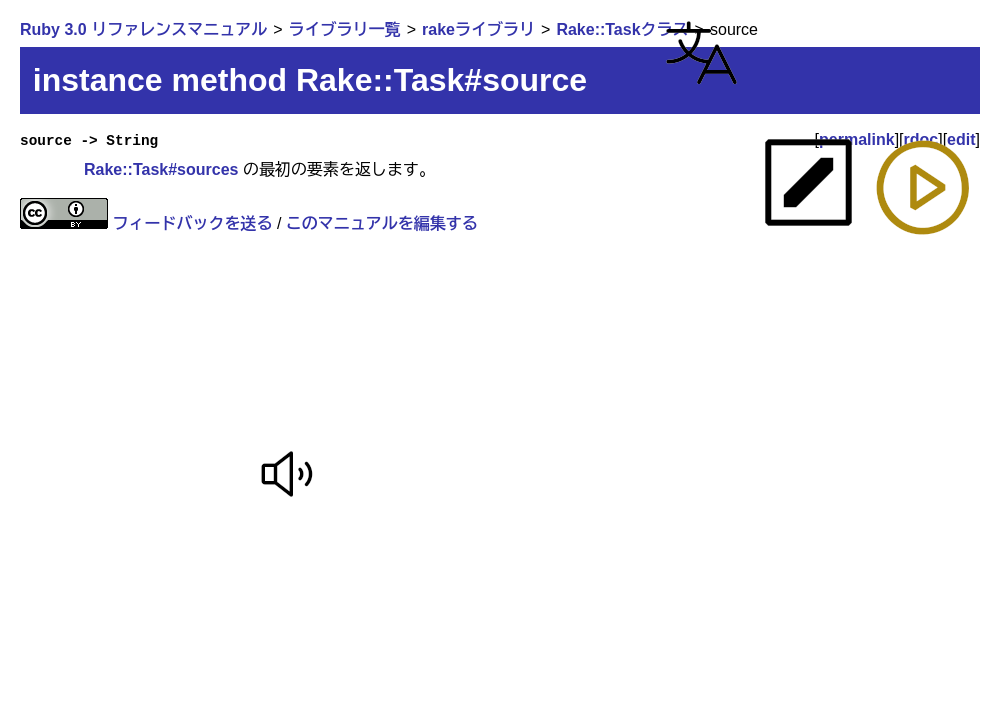 This screenshot has height=720, width=1000. I want to click on indicates a file ignored in diff comparison, so click(808, 182).